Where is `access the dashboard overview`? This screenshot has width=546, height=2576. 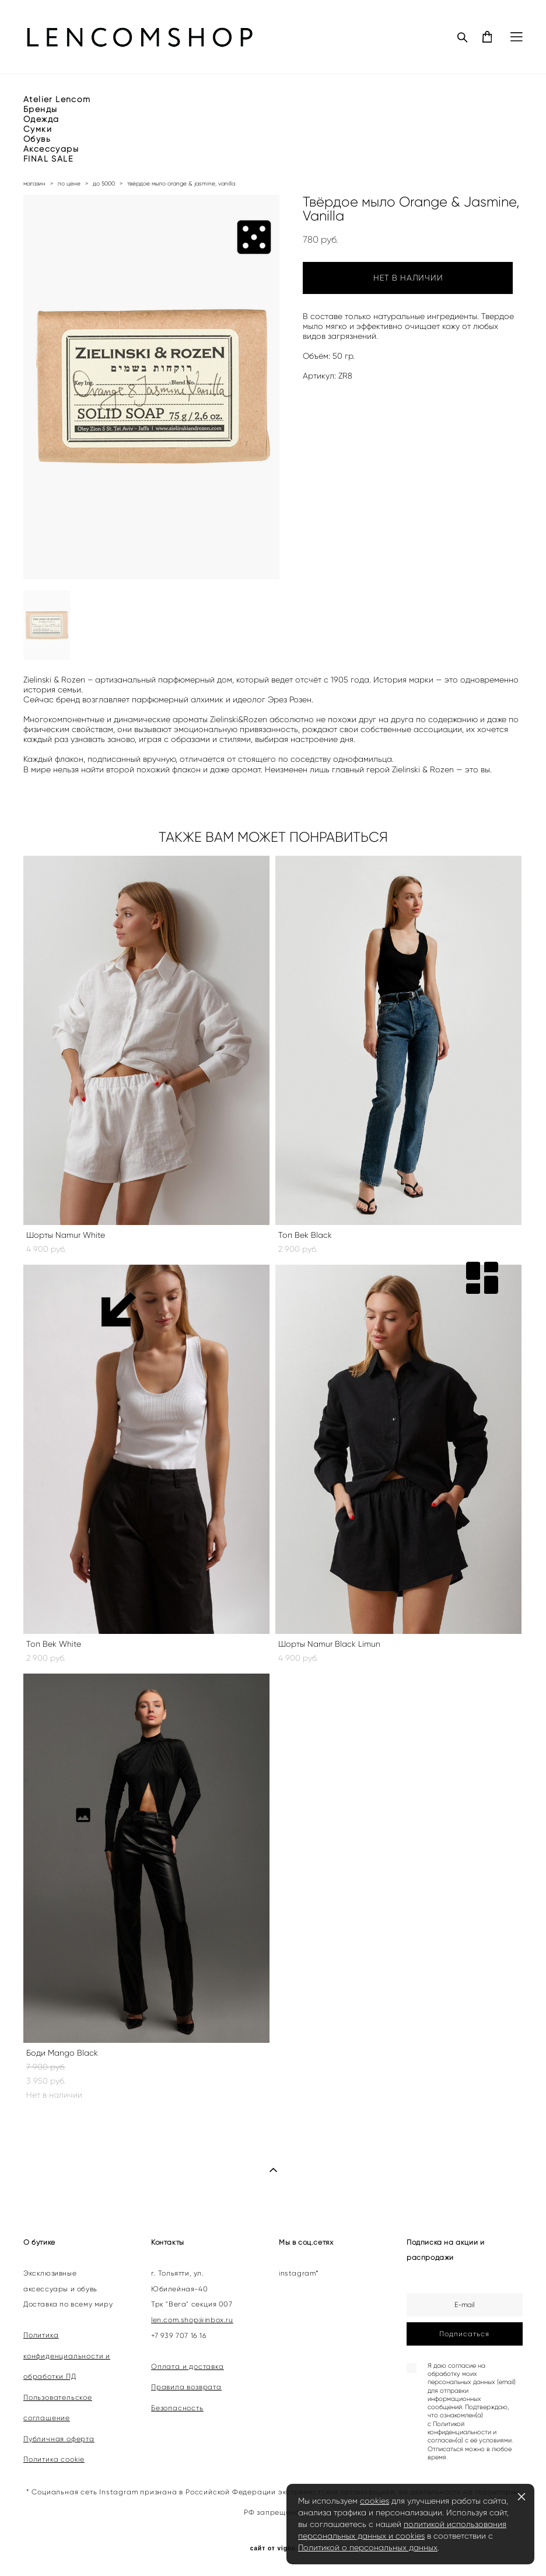
access the dashboard overview is located at coordinates (482, 1278).